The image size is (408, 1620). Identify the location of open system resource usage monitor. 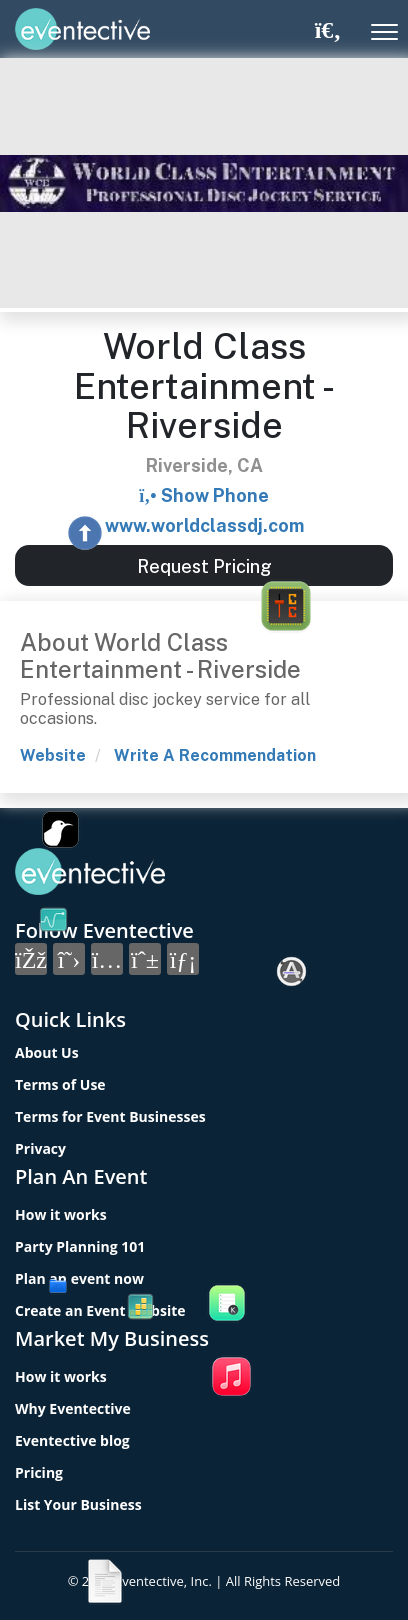
(53, 919).